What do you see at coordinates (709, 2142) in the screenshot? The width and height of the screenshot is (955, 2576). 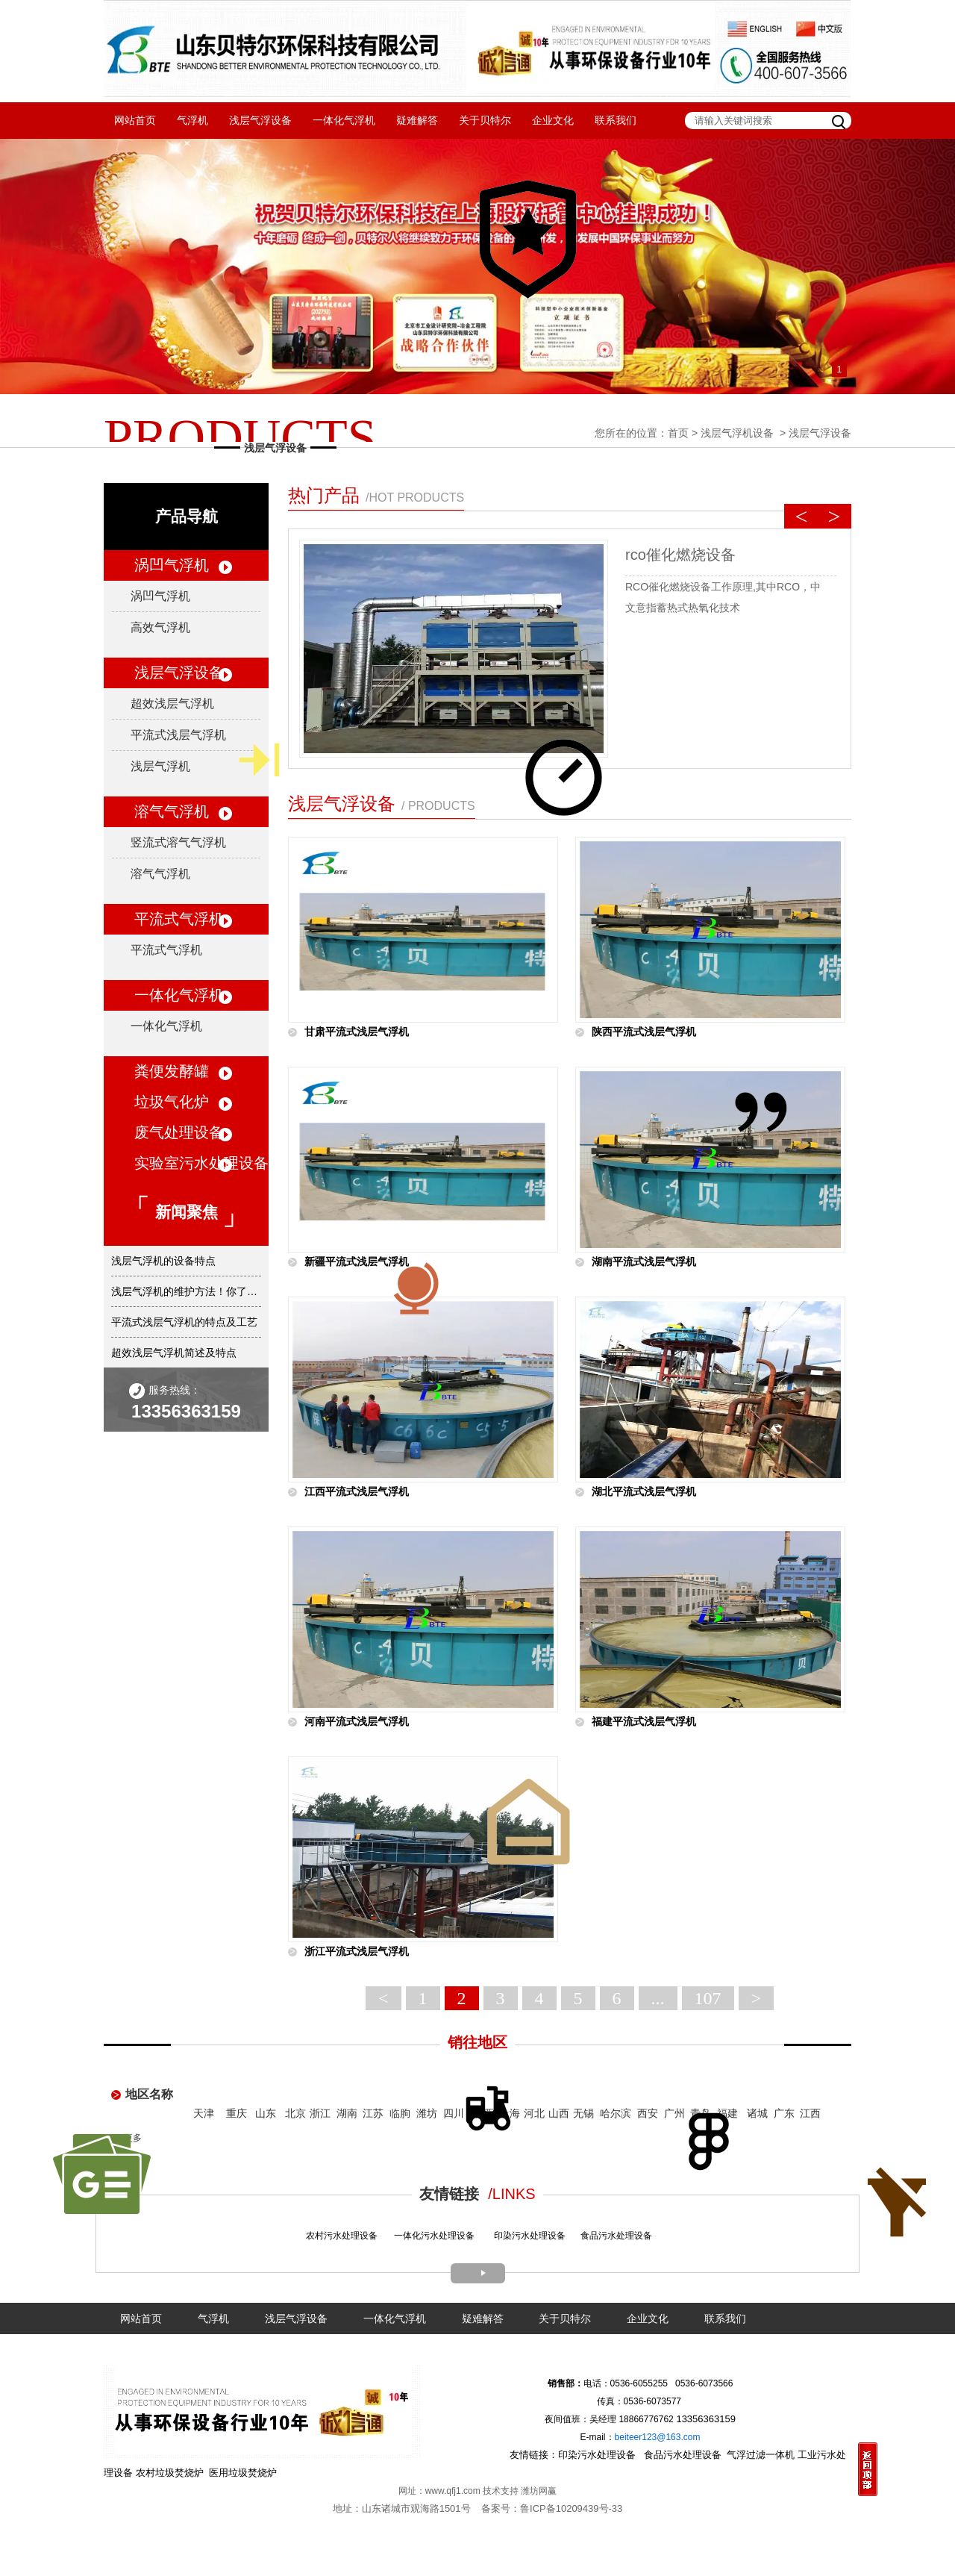 I see `open figma design app` at bounding box center [709, 2142].